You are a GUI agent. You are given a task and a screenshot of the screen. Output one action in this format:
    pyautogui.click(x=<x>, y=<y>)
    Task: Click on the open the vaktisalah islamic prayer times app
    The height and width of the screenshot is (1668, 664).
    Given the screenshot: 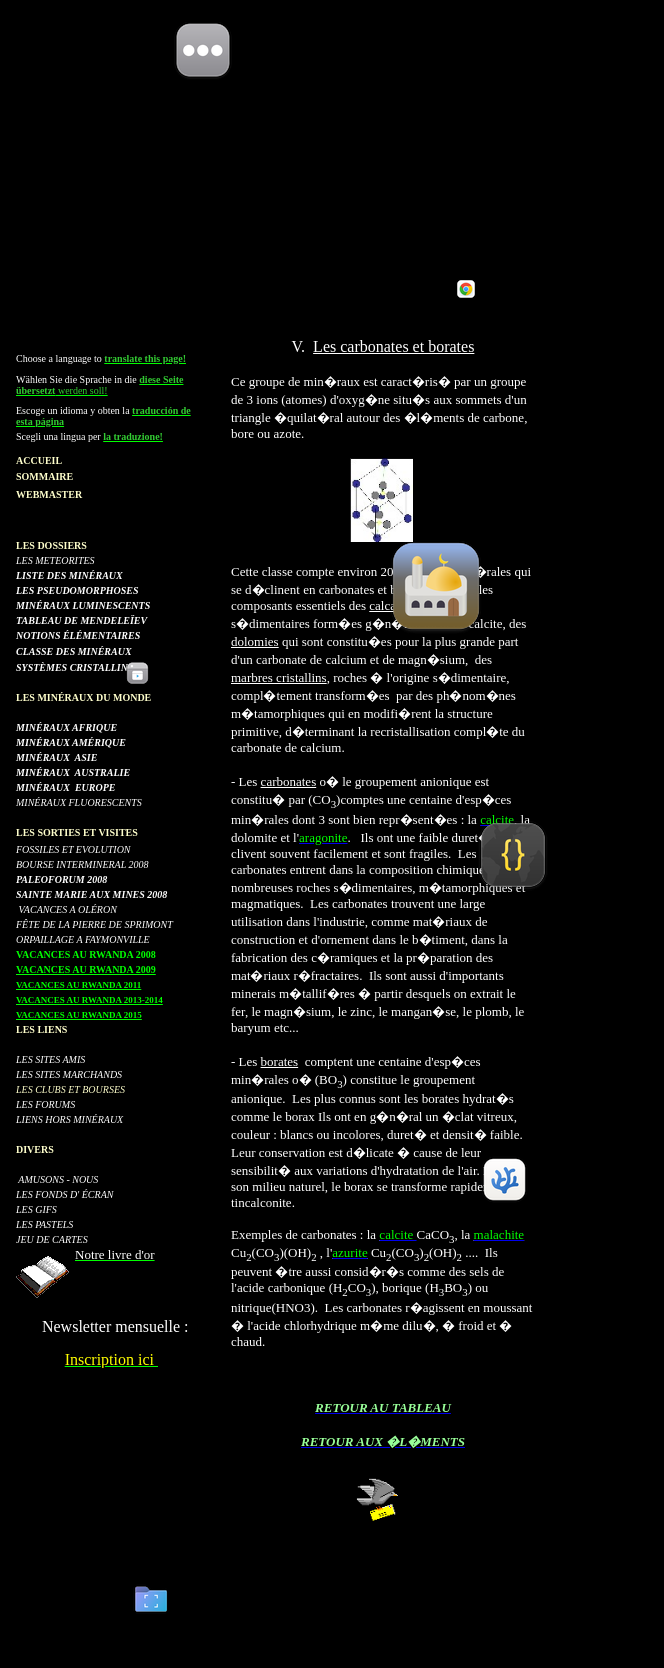 What is the action you would take?
    pyautogui.click(x=436, y=586)
    